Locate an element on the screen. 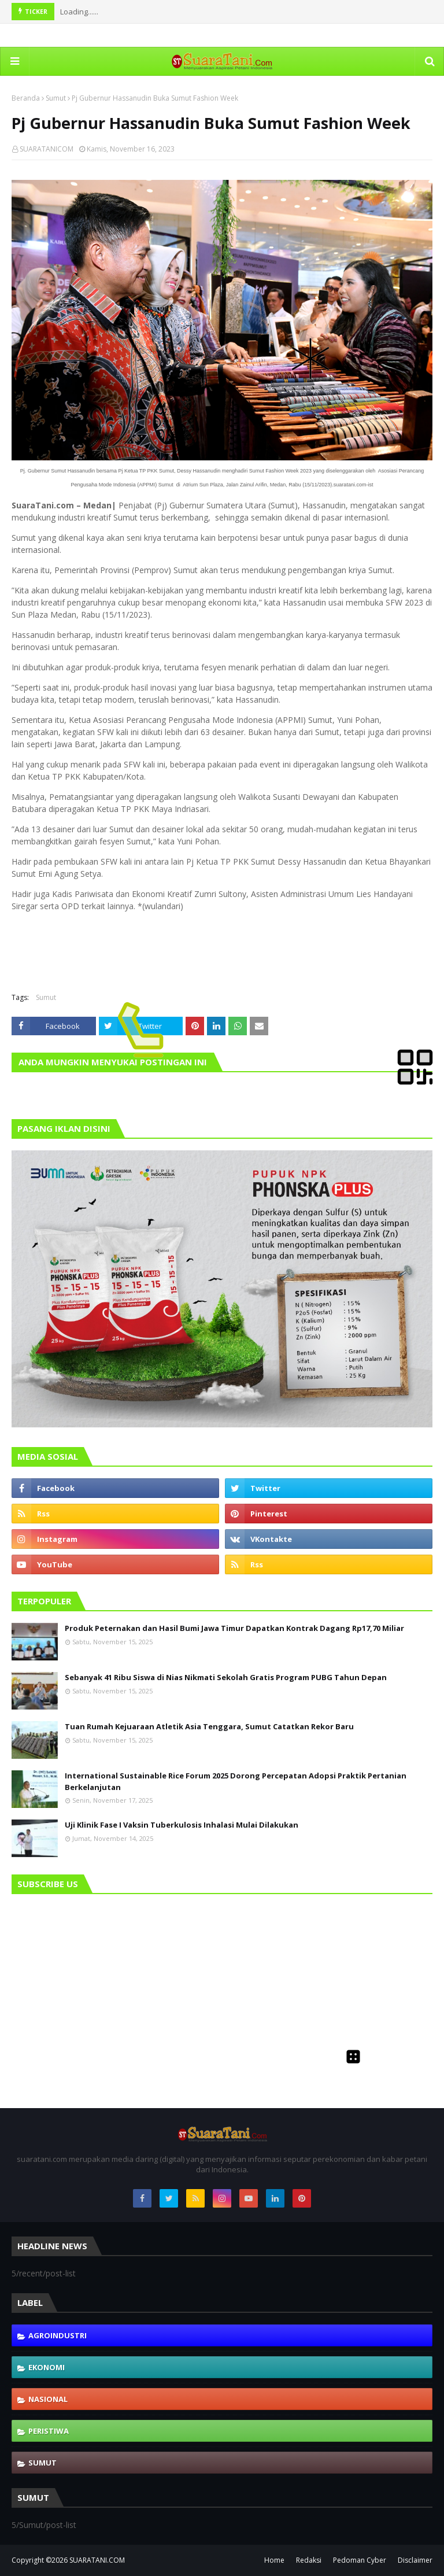 This screenshot has height=2576, width=444. randomize or shuffle content is located at coordinates (353, 2057).